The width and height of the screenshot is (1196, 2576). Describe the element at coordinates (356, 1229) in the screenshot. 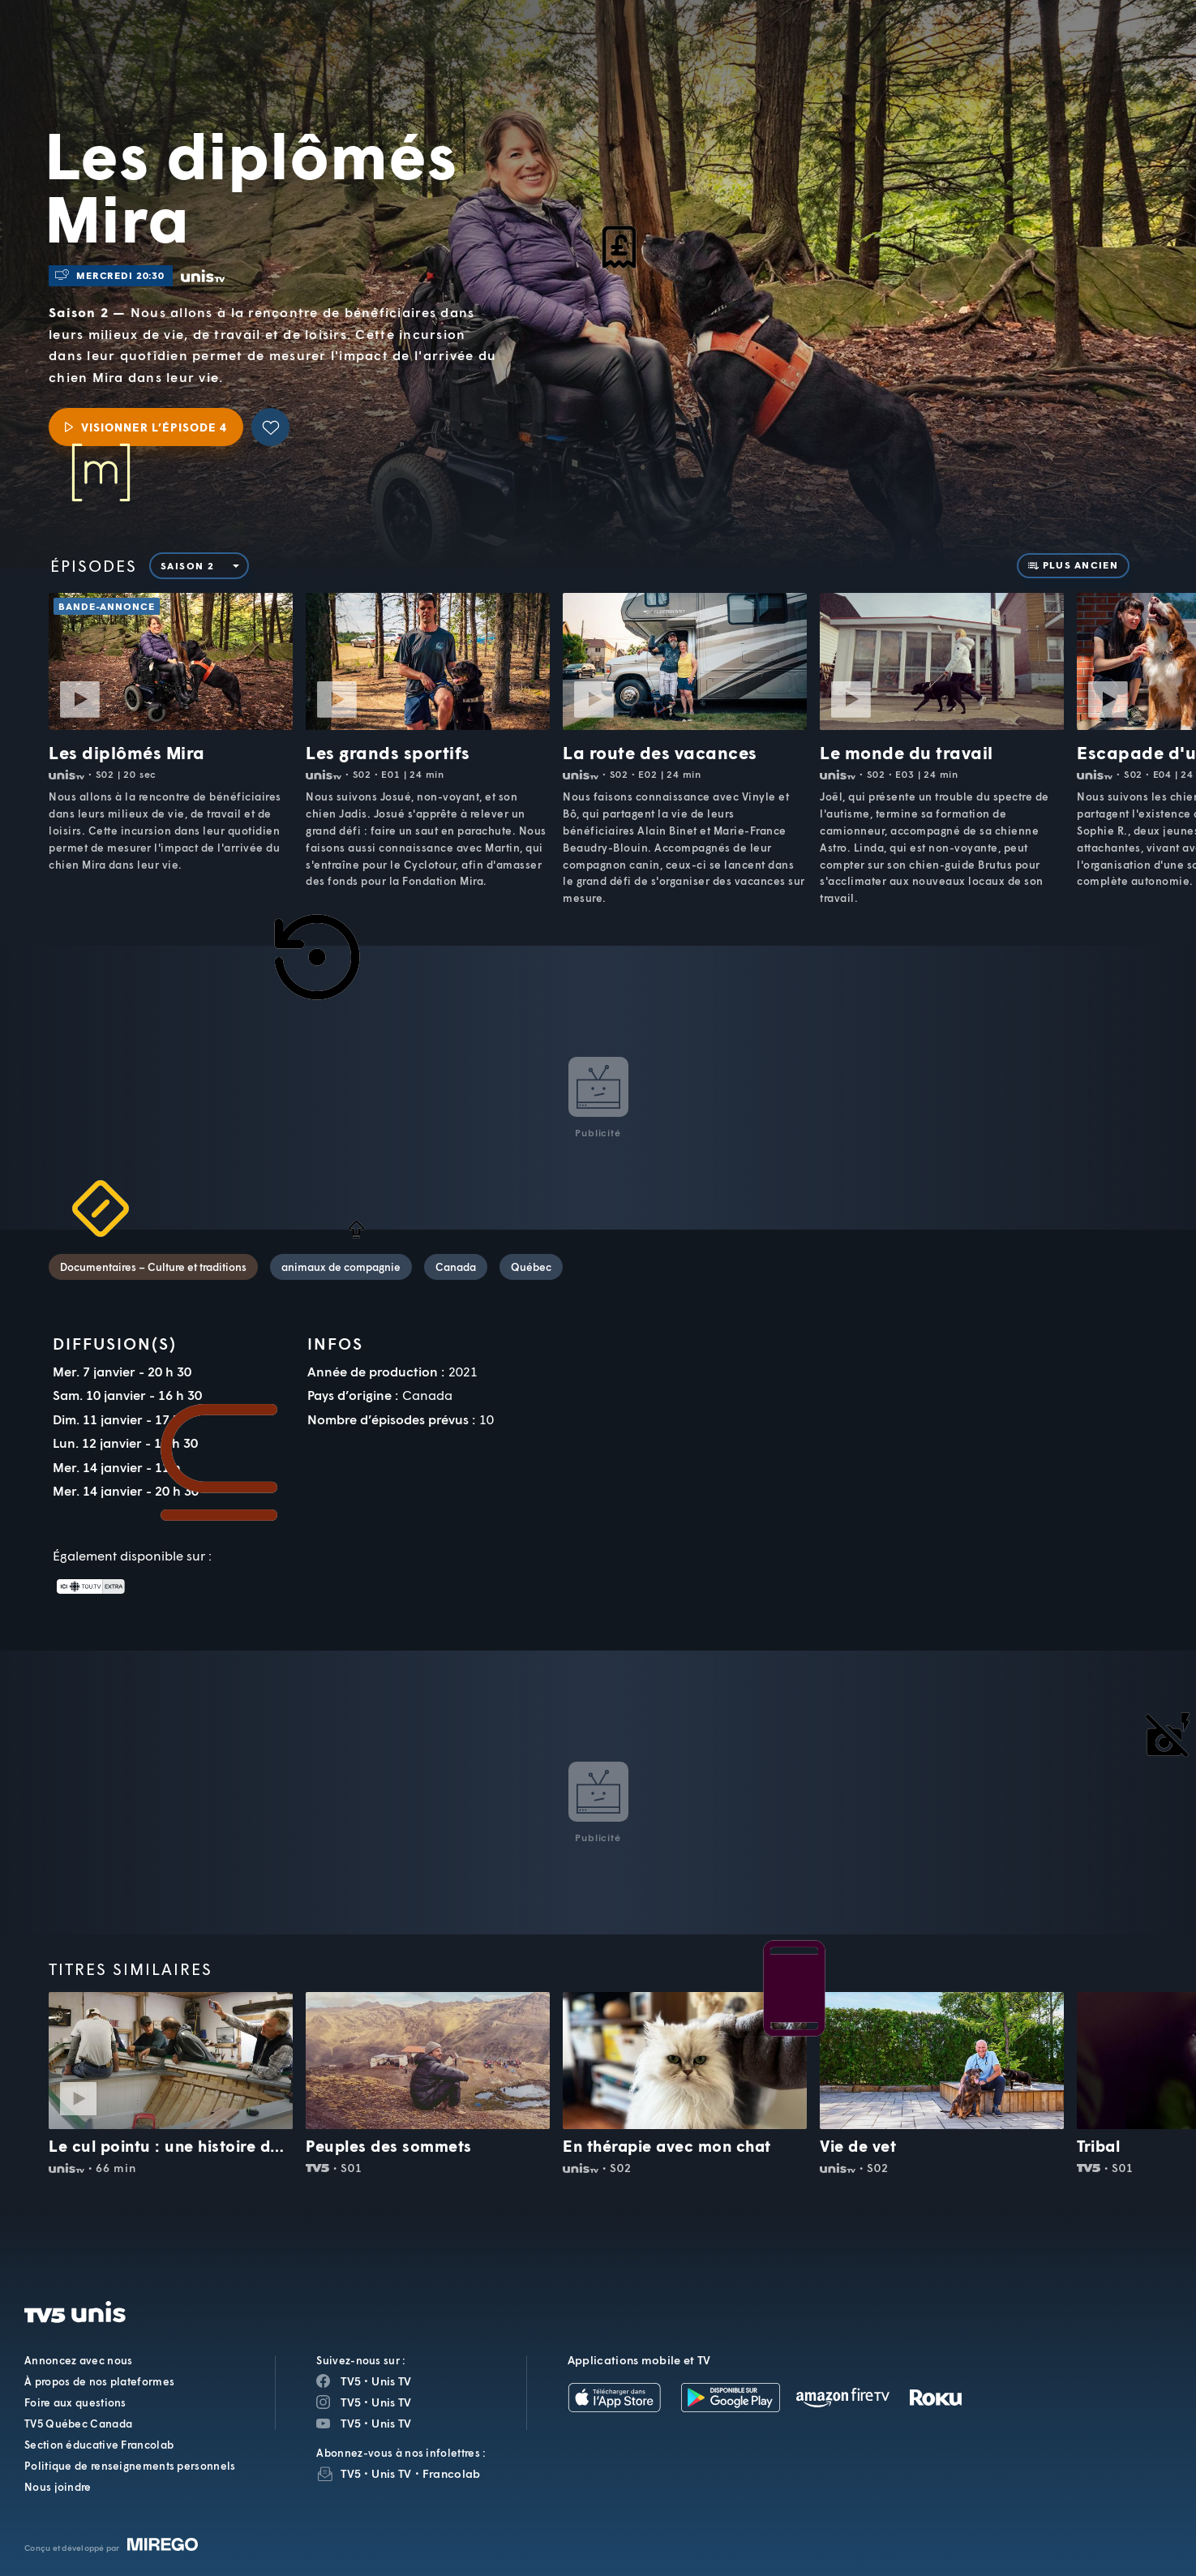

I see `upload a file or document` at that location.